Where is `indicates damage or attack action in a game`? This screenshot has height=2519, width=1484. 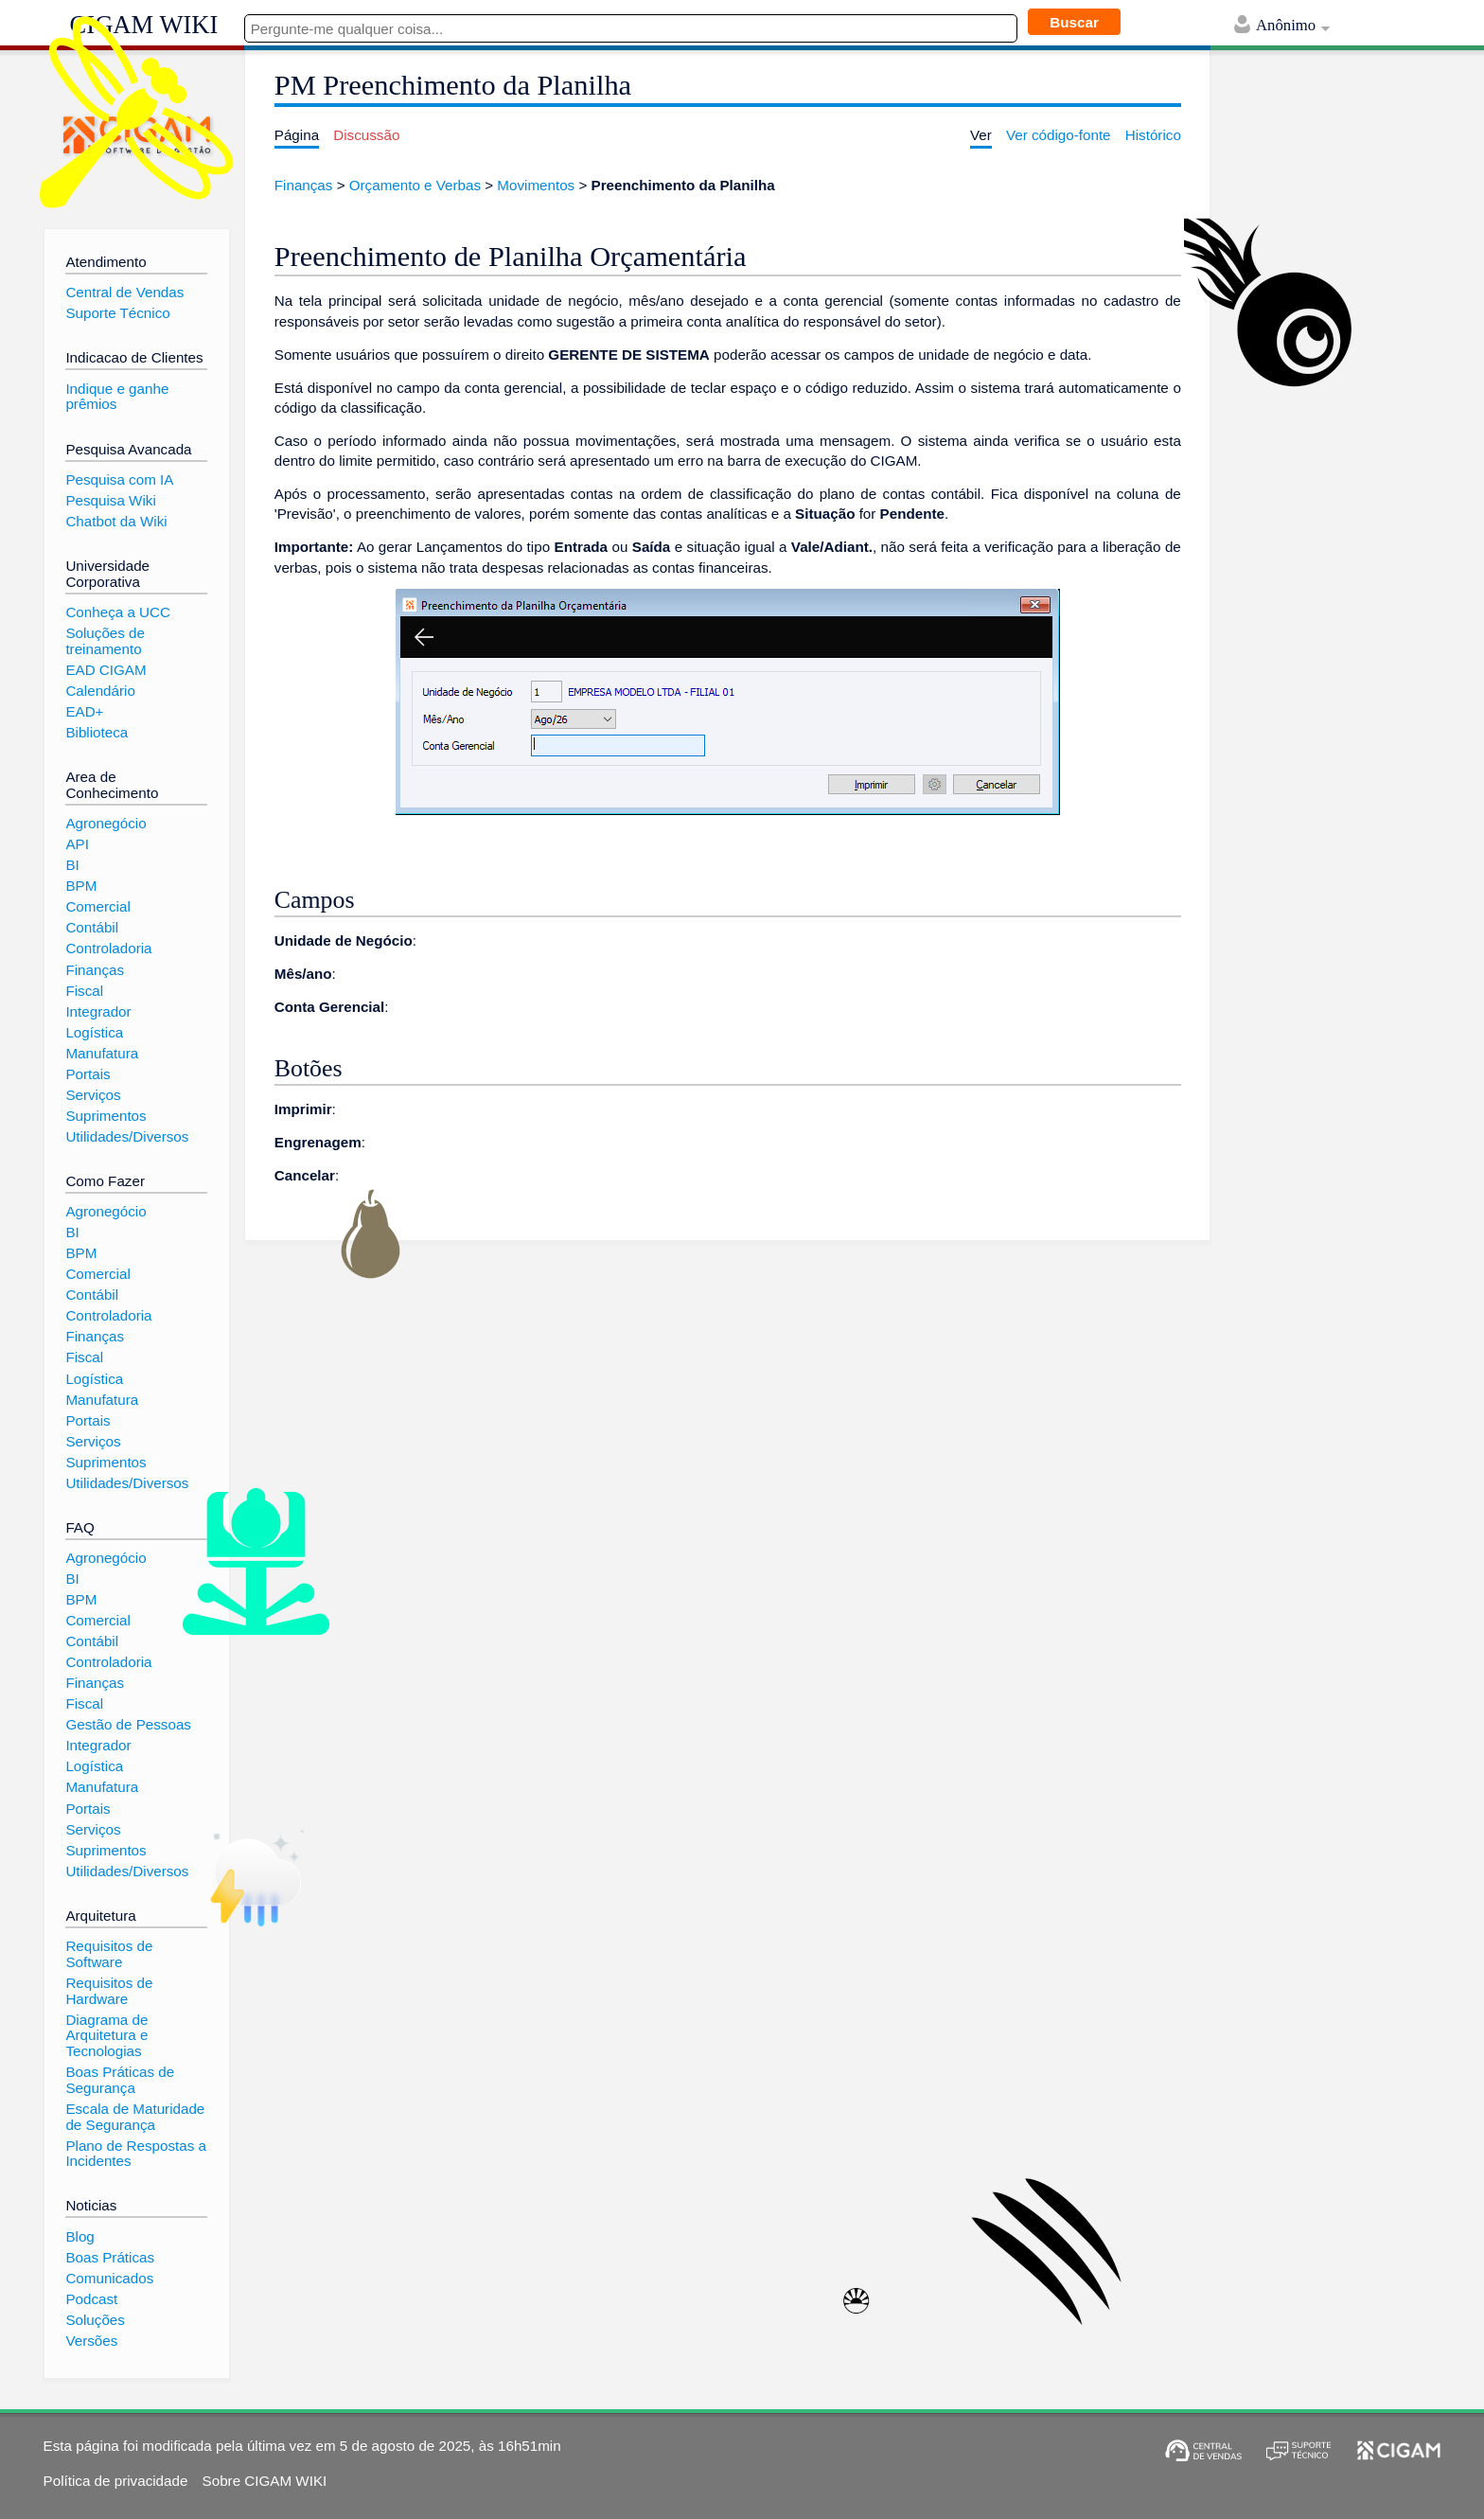 indicates damage or attack action in a game is located at coordinates (1046, 2251).